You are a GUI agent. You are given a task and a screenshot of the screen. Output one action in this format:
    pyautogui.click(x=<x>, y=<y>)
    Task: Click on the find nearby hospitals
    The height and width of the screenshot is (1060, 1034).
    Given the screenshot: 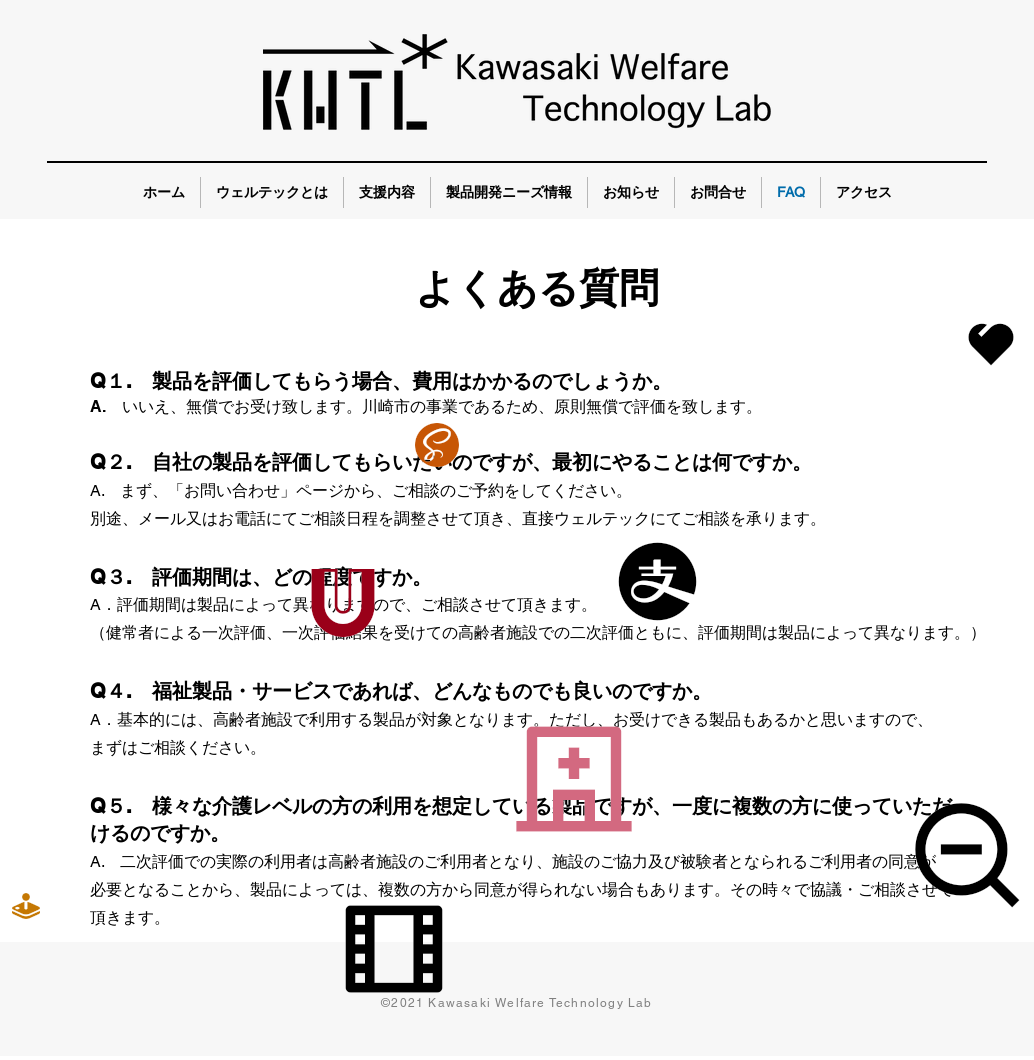 What is the action you would take?
    pyautogui.click(x=574, y=779)
    